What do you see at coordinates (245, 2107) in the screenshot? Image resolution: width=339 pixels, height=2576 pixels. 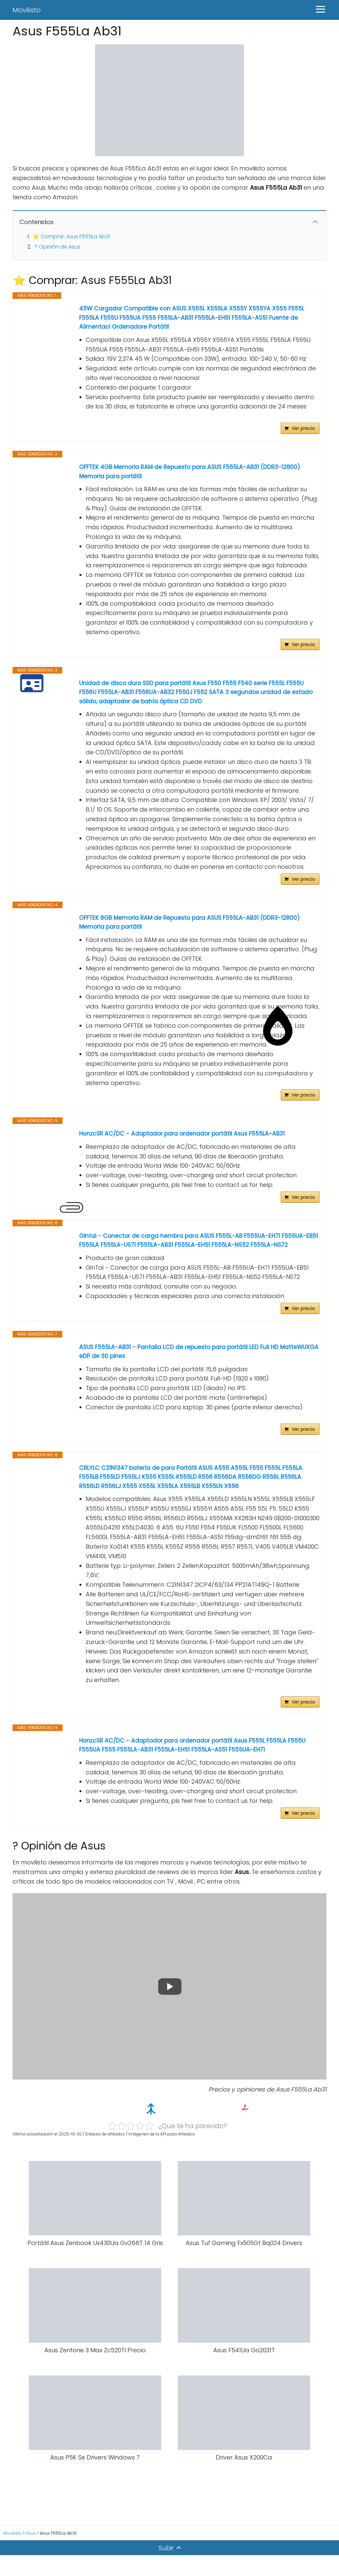 I see `access water conservation or donation features` at bounding box center [245, 2107].